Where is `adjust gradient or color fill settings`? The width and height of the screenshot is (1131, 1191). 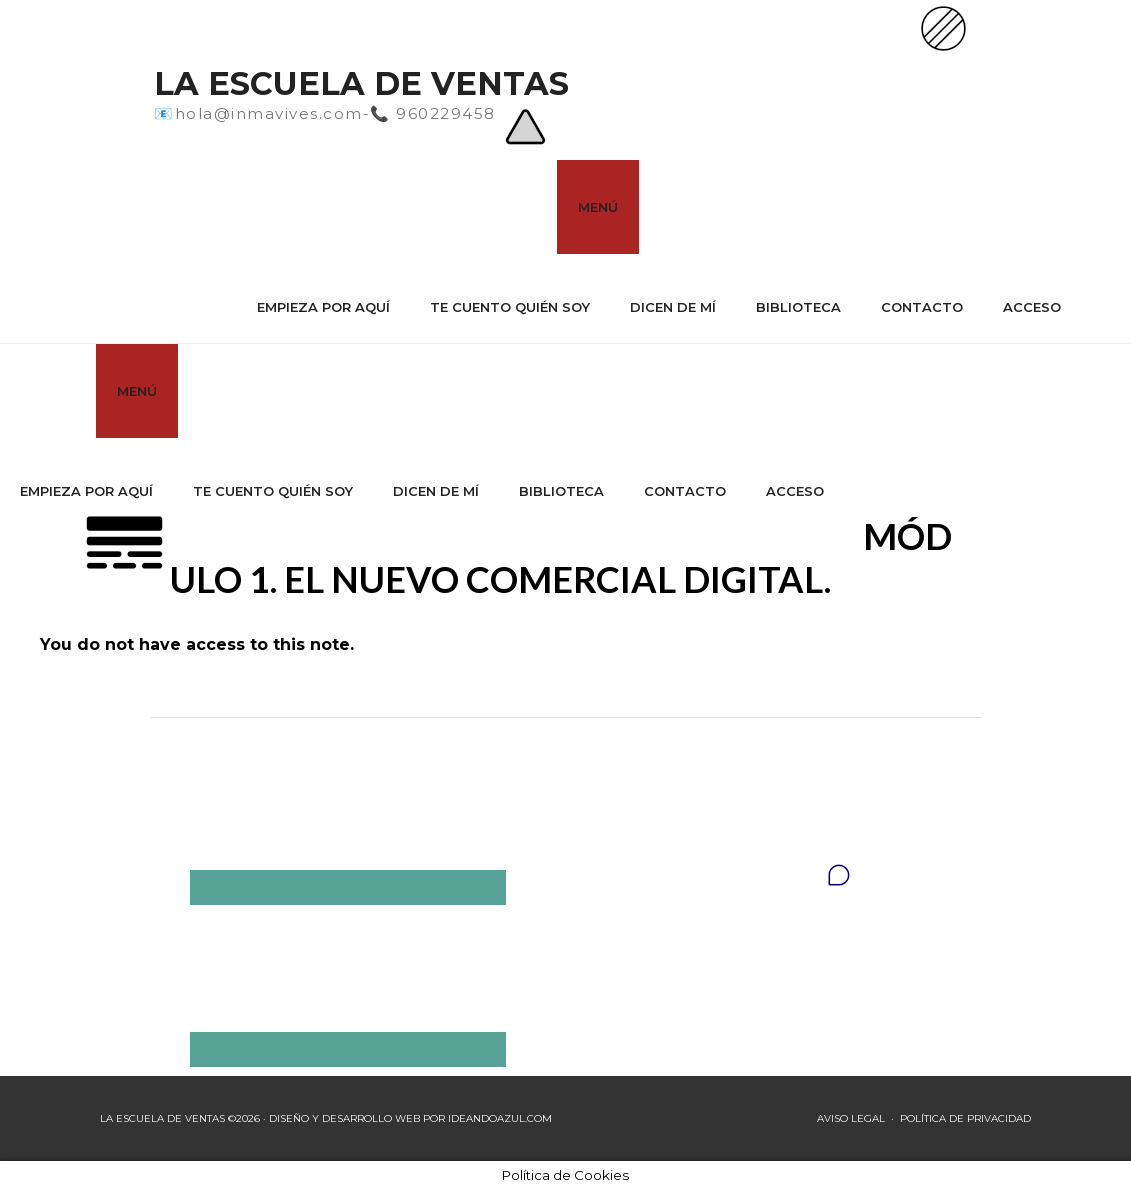
adjust gradient or color fill settings is located at coordinates (124, 542).